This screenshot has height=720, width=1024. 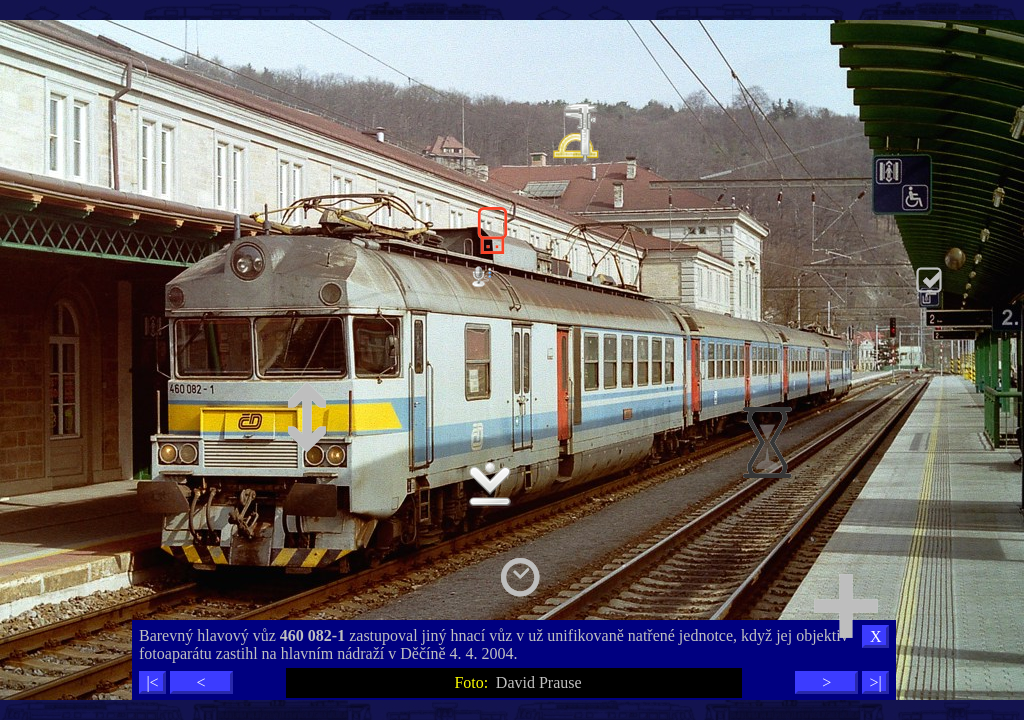 I want to click on open engineering applications, so click(x=577, y=133).